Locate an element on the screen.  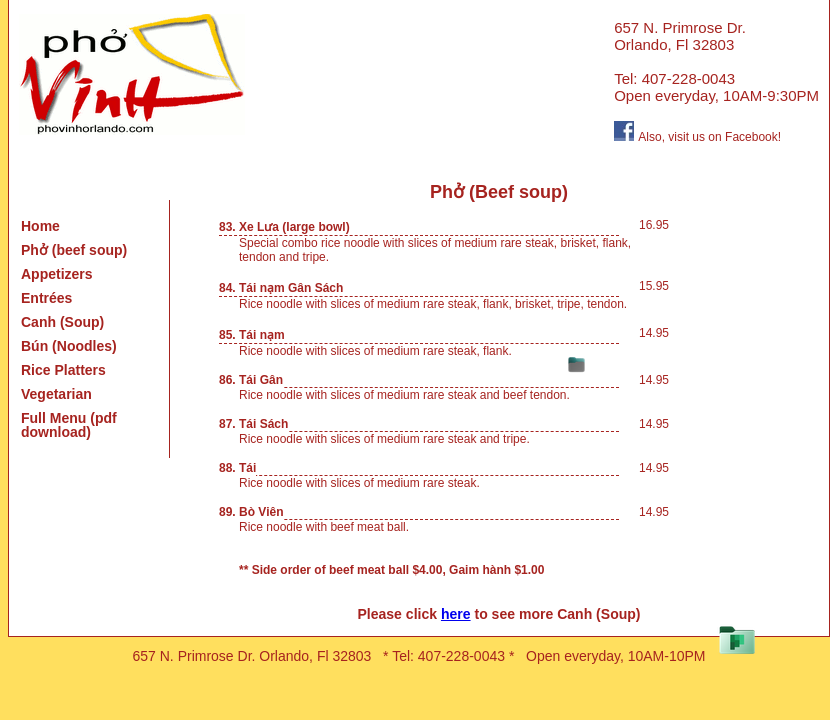
drop file here to move into folder is located at coordinates (576, 364).